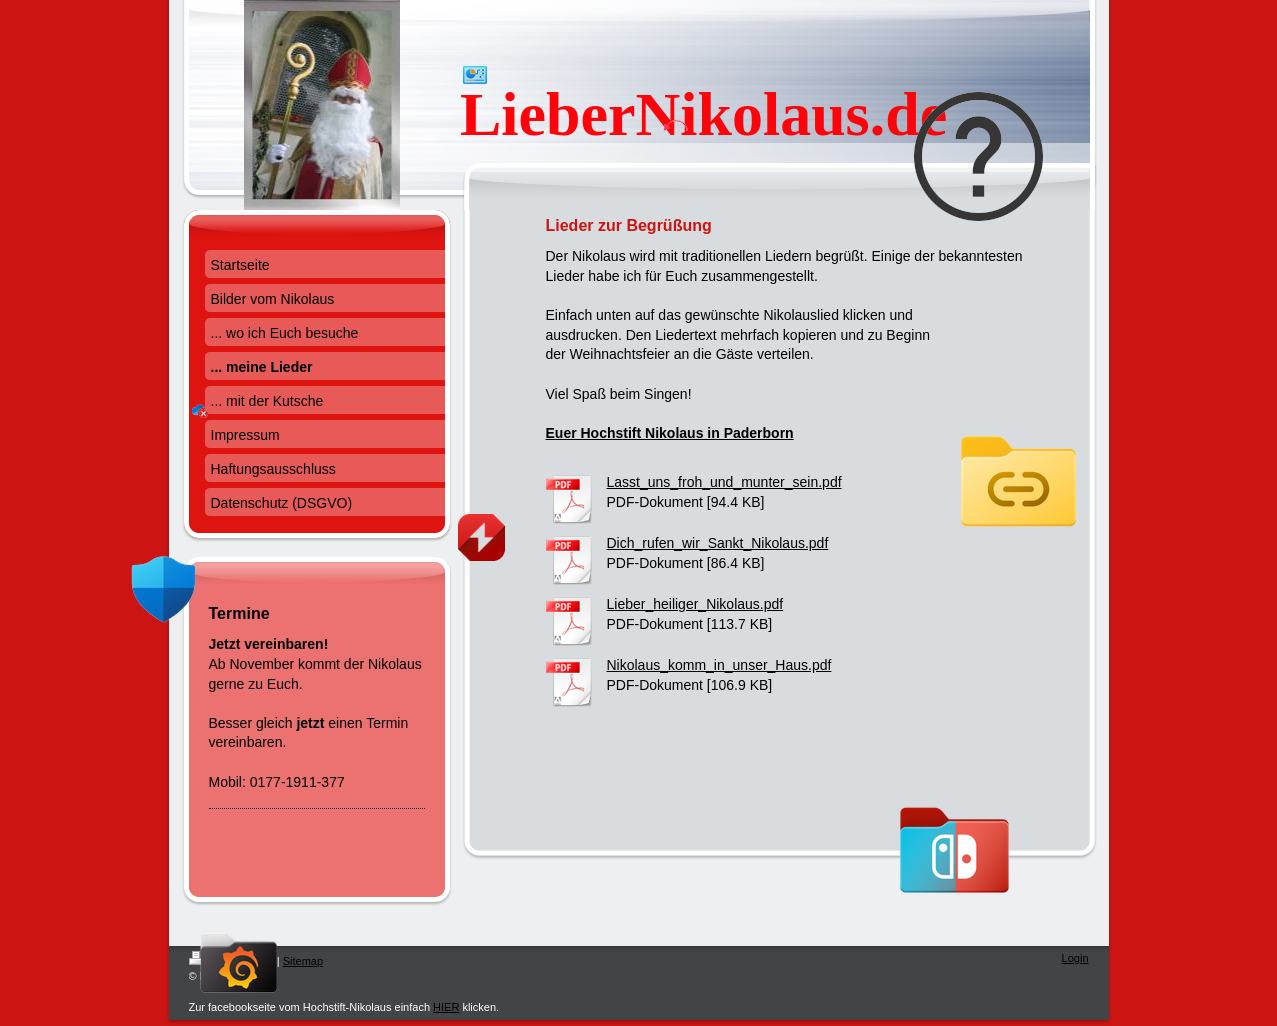  I want to click on open folder containing saved links or shortcuts, so click(1018, 484).